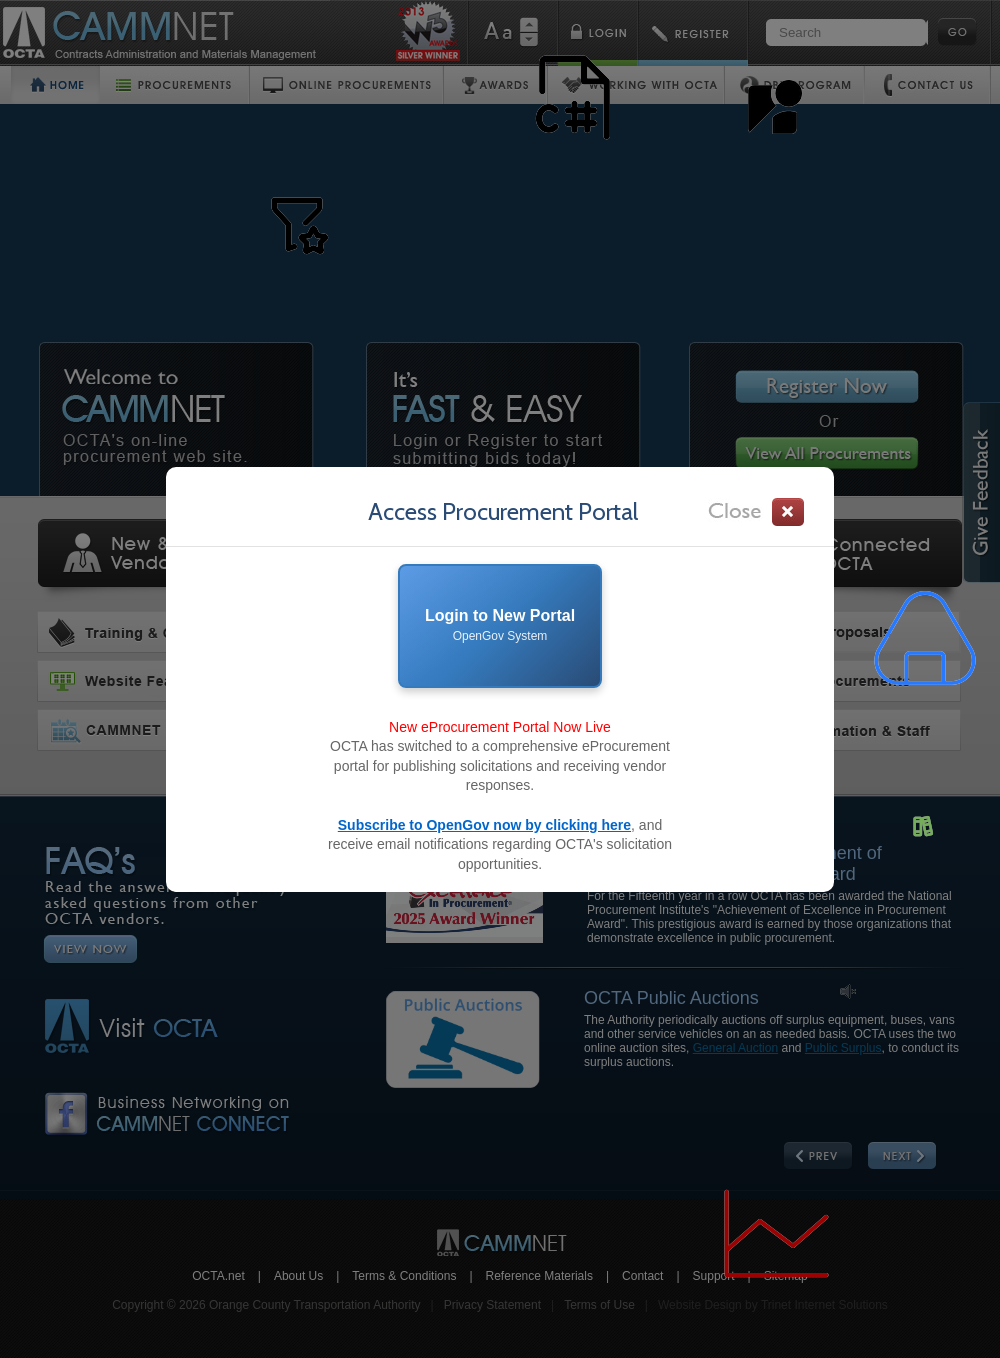 The width and height of the screenshot is (1000, 1358). What do you see at coordinates (922, 826) in the screenshot?
I see `access your library or book collection` at bounding box center [922, 826].